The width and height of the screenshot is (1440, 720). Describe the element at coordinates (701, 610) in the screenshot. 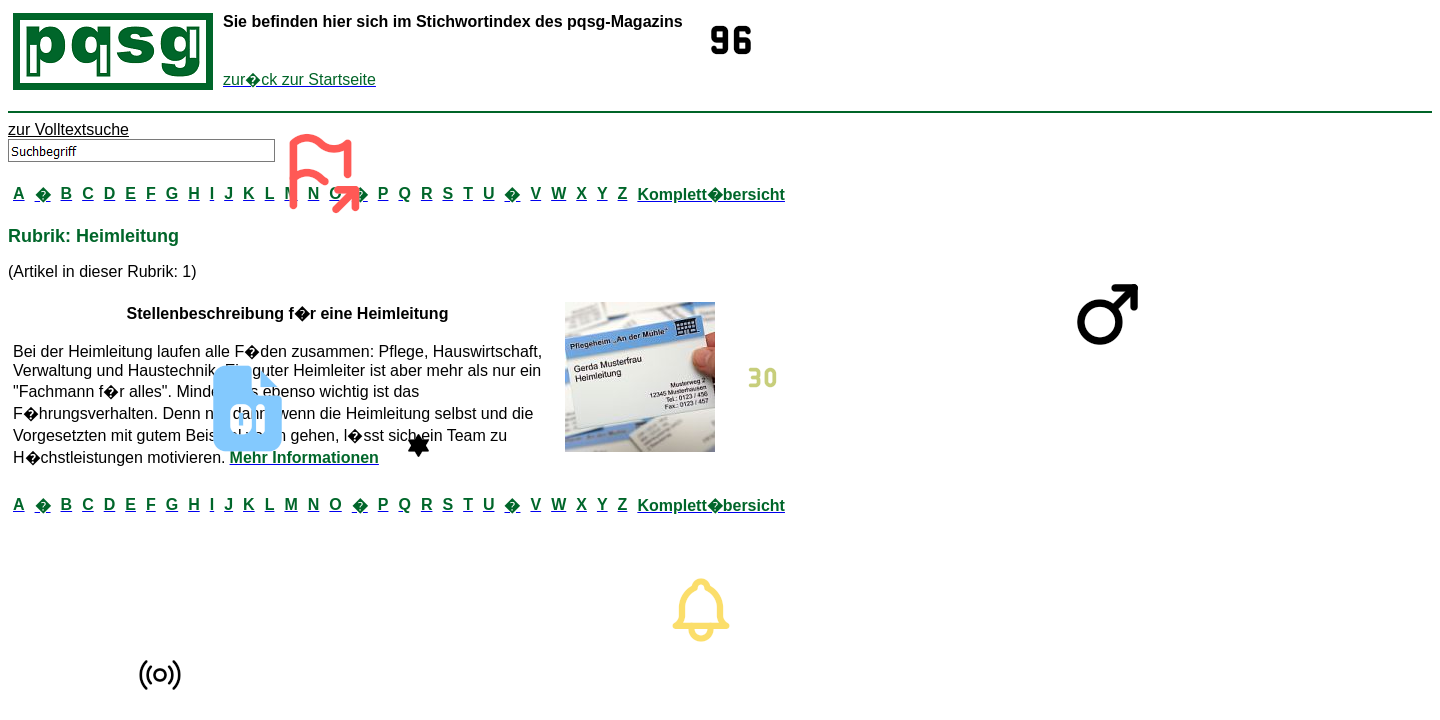

I see `view notifications` at that location.